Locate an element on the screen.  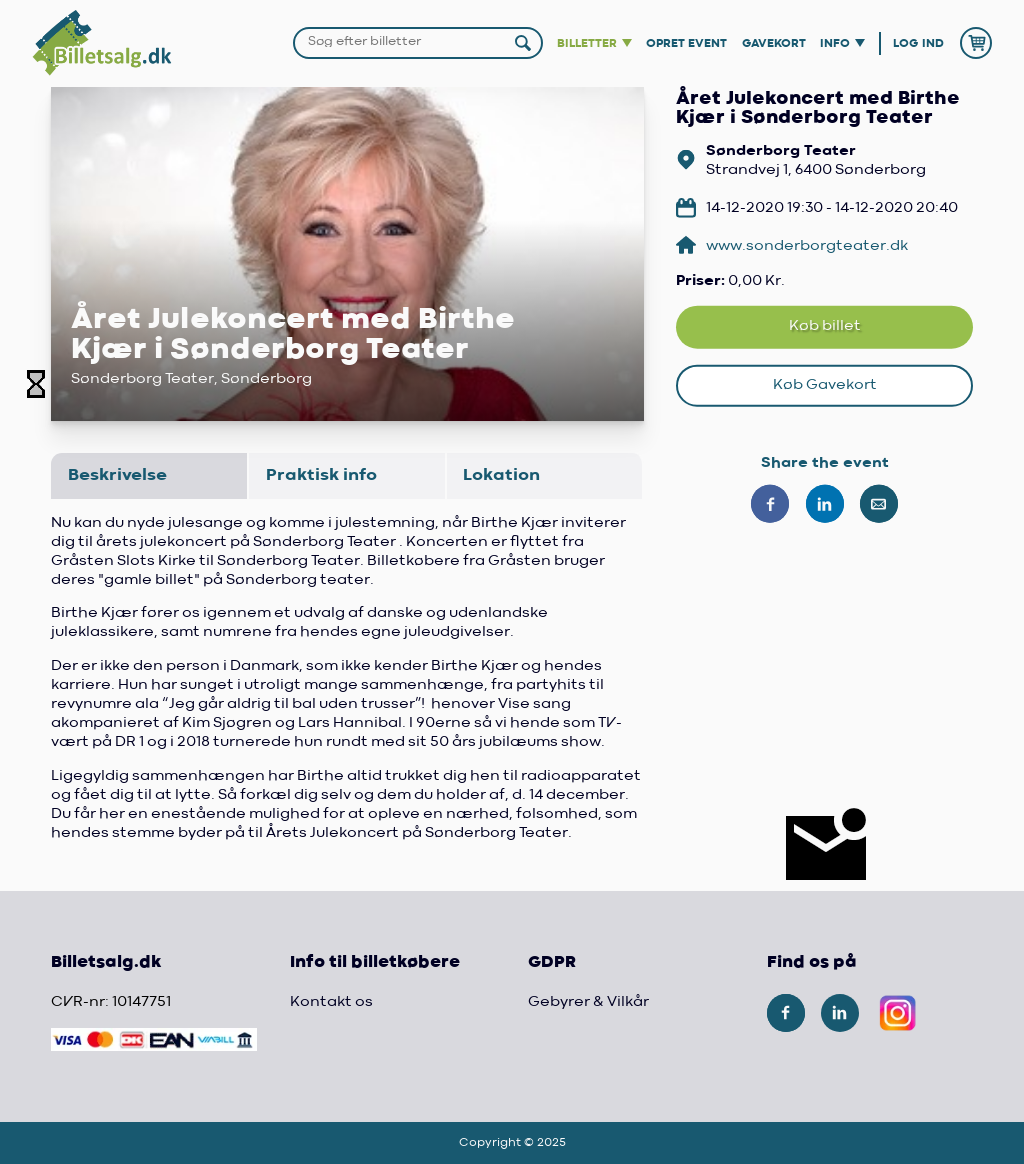
indicates an unread email message is located at coordinates (826, 848).